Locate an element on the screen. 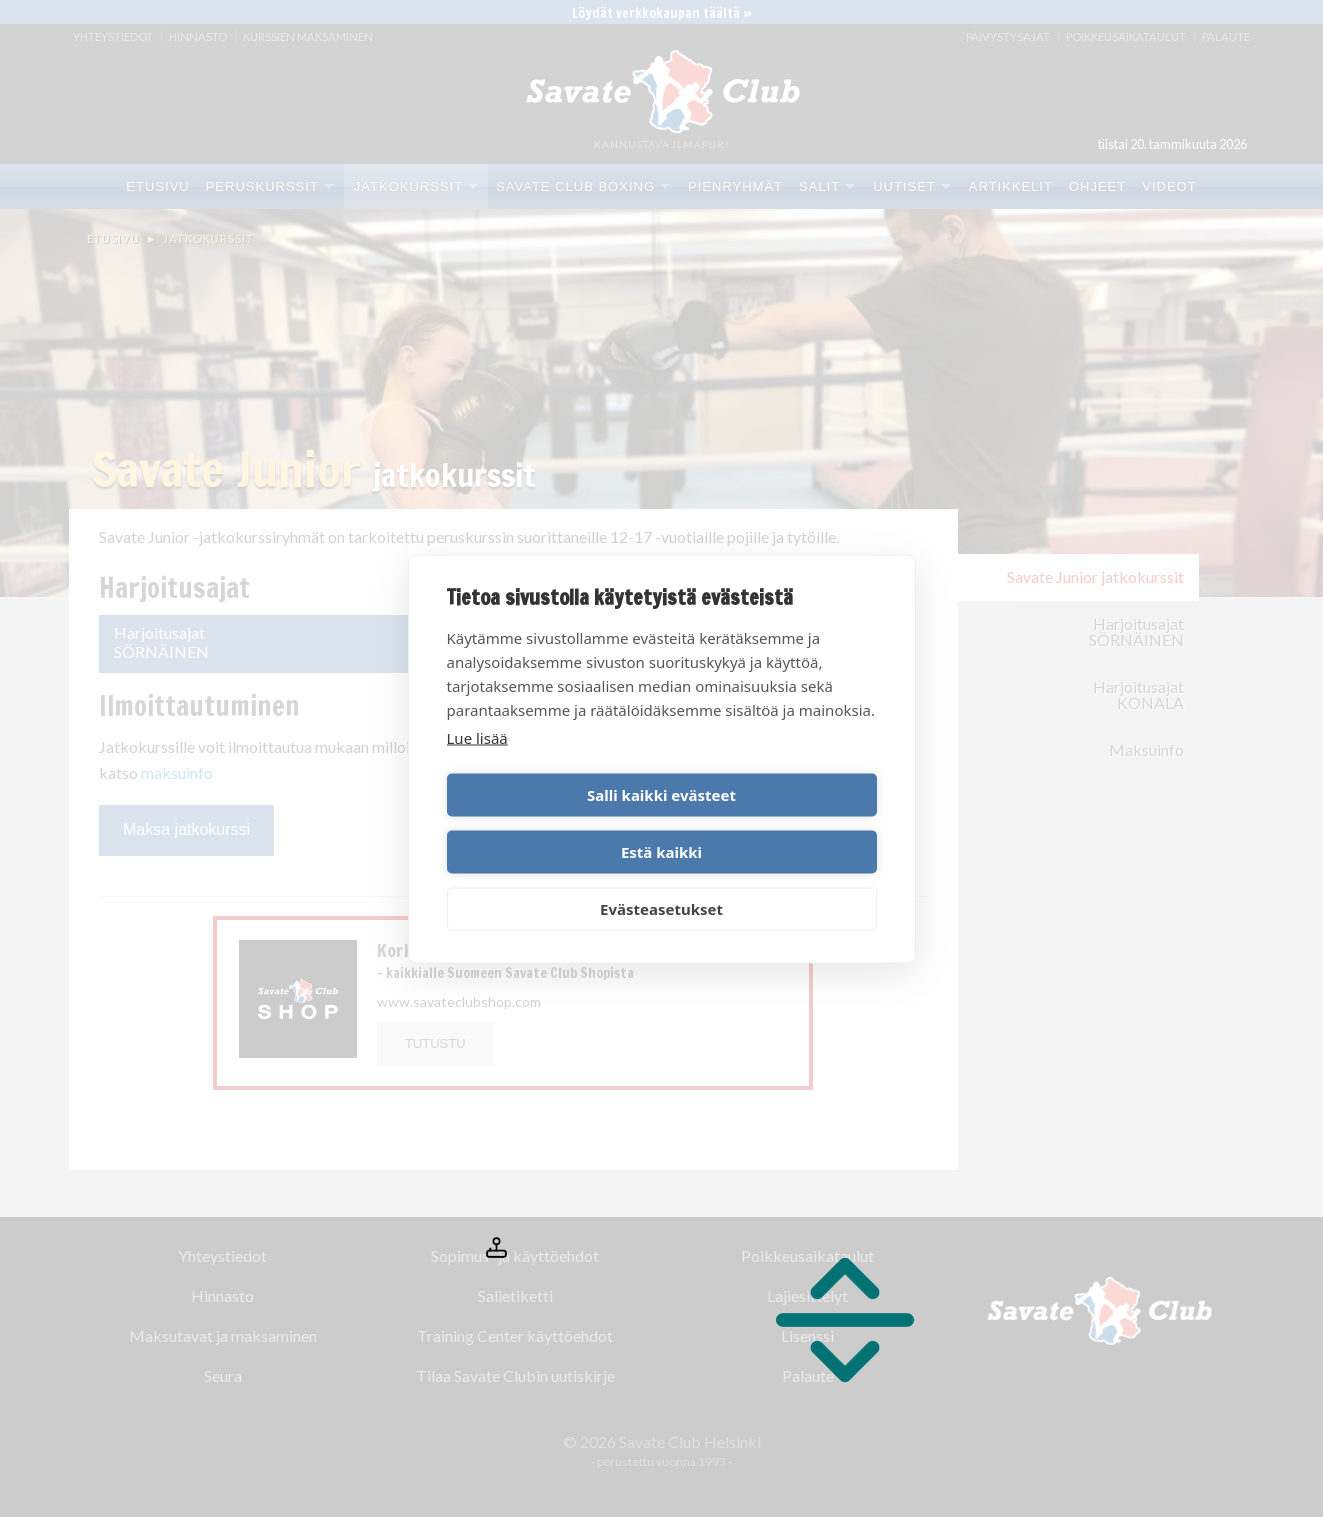  access game controller settings is located at coordinates (496, 1247).